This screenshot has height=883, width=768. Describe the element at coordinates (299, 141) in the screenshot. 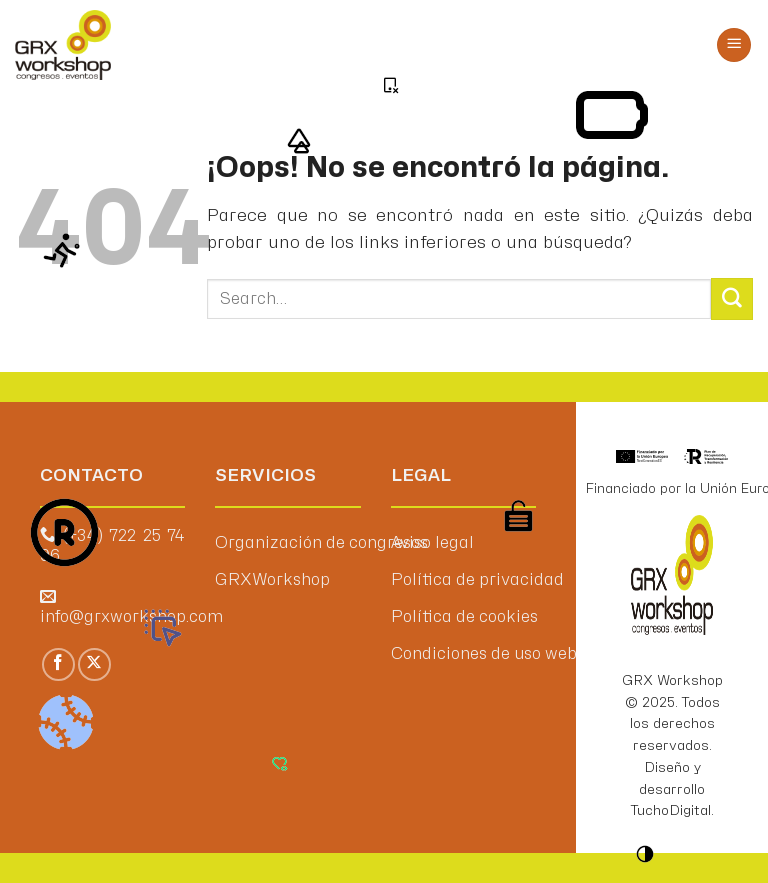

I see `navigate to previous or parent level` at that location.